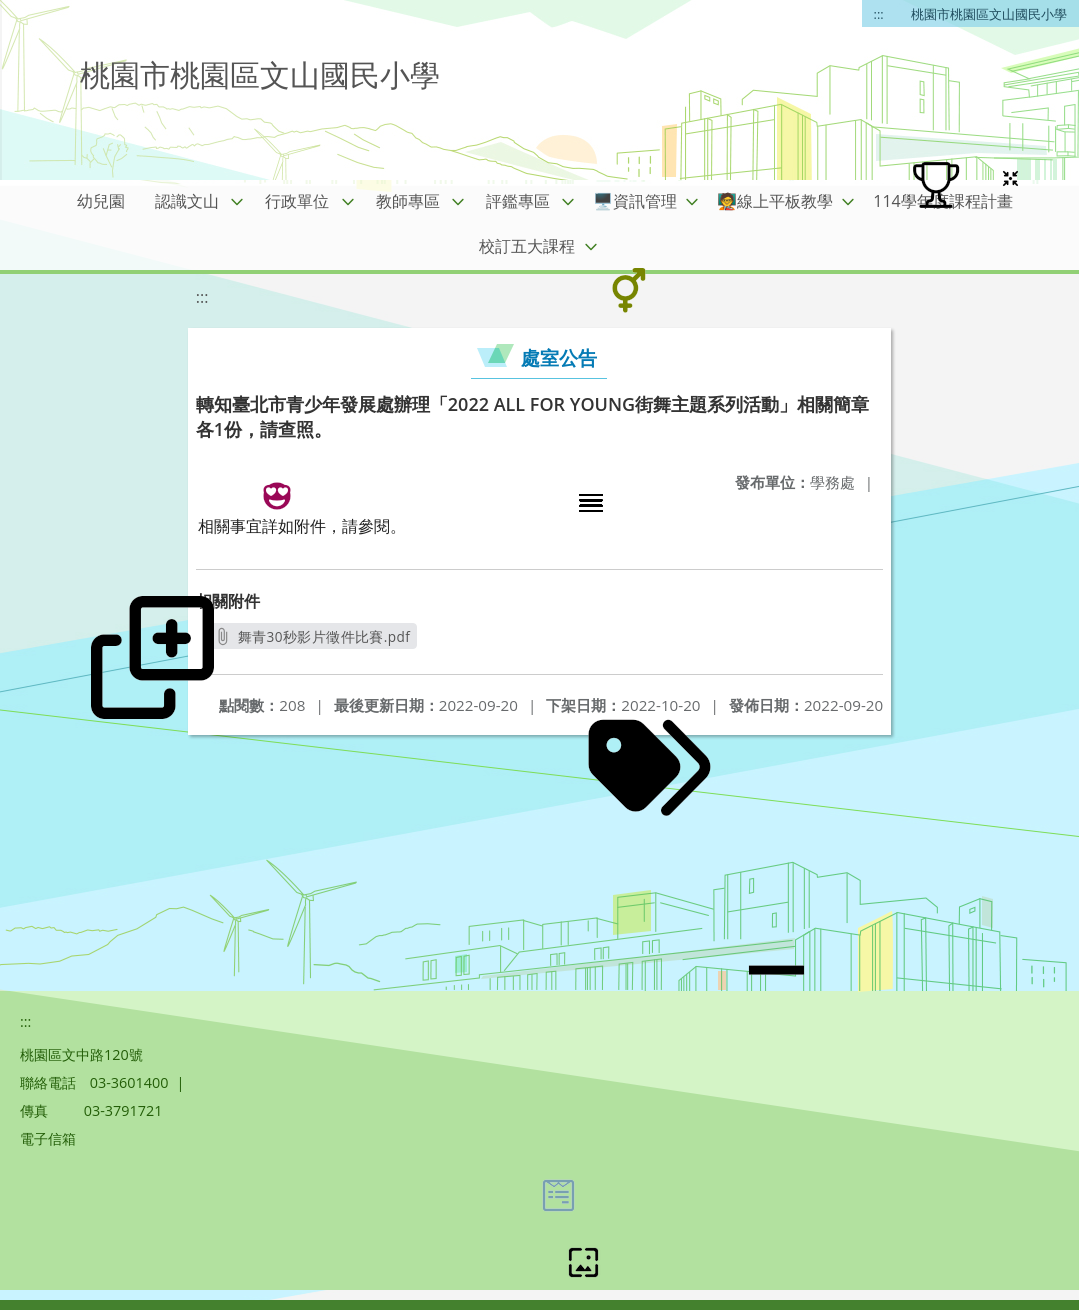  Describe the element at coordinates (776, 965) in the screenshot. I see `minimize or collapse a window` at that location.